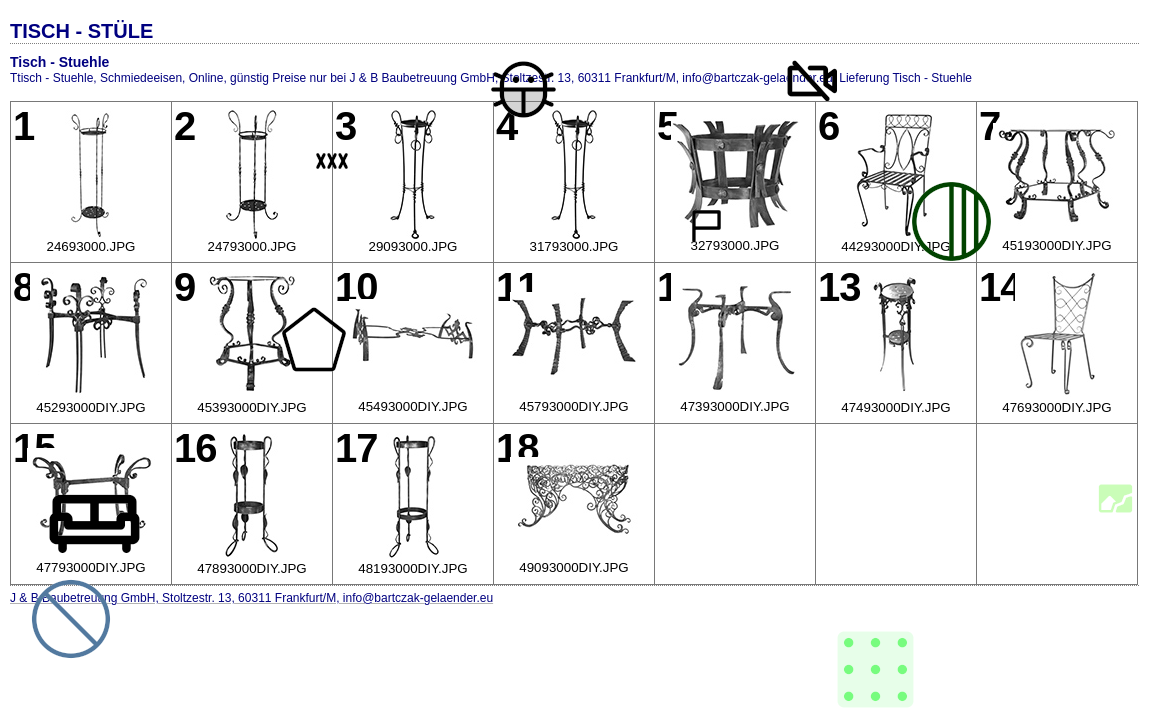 This screenshot has width=1149, height=720. I want to click on open app drawer or launcher, so click(875, 669).